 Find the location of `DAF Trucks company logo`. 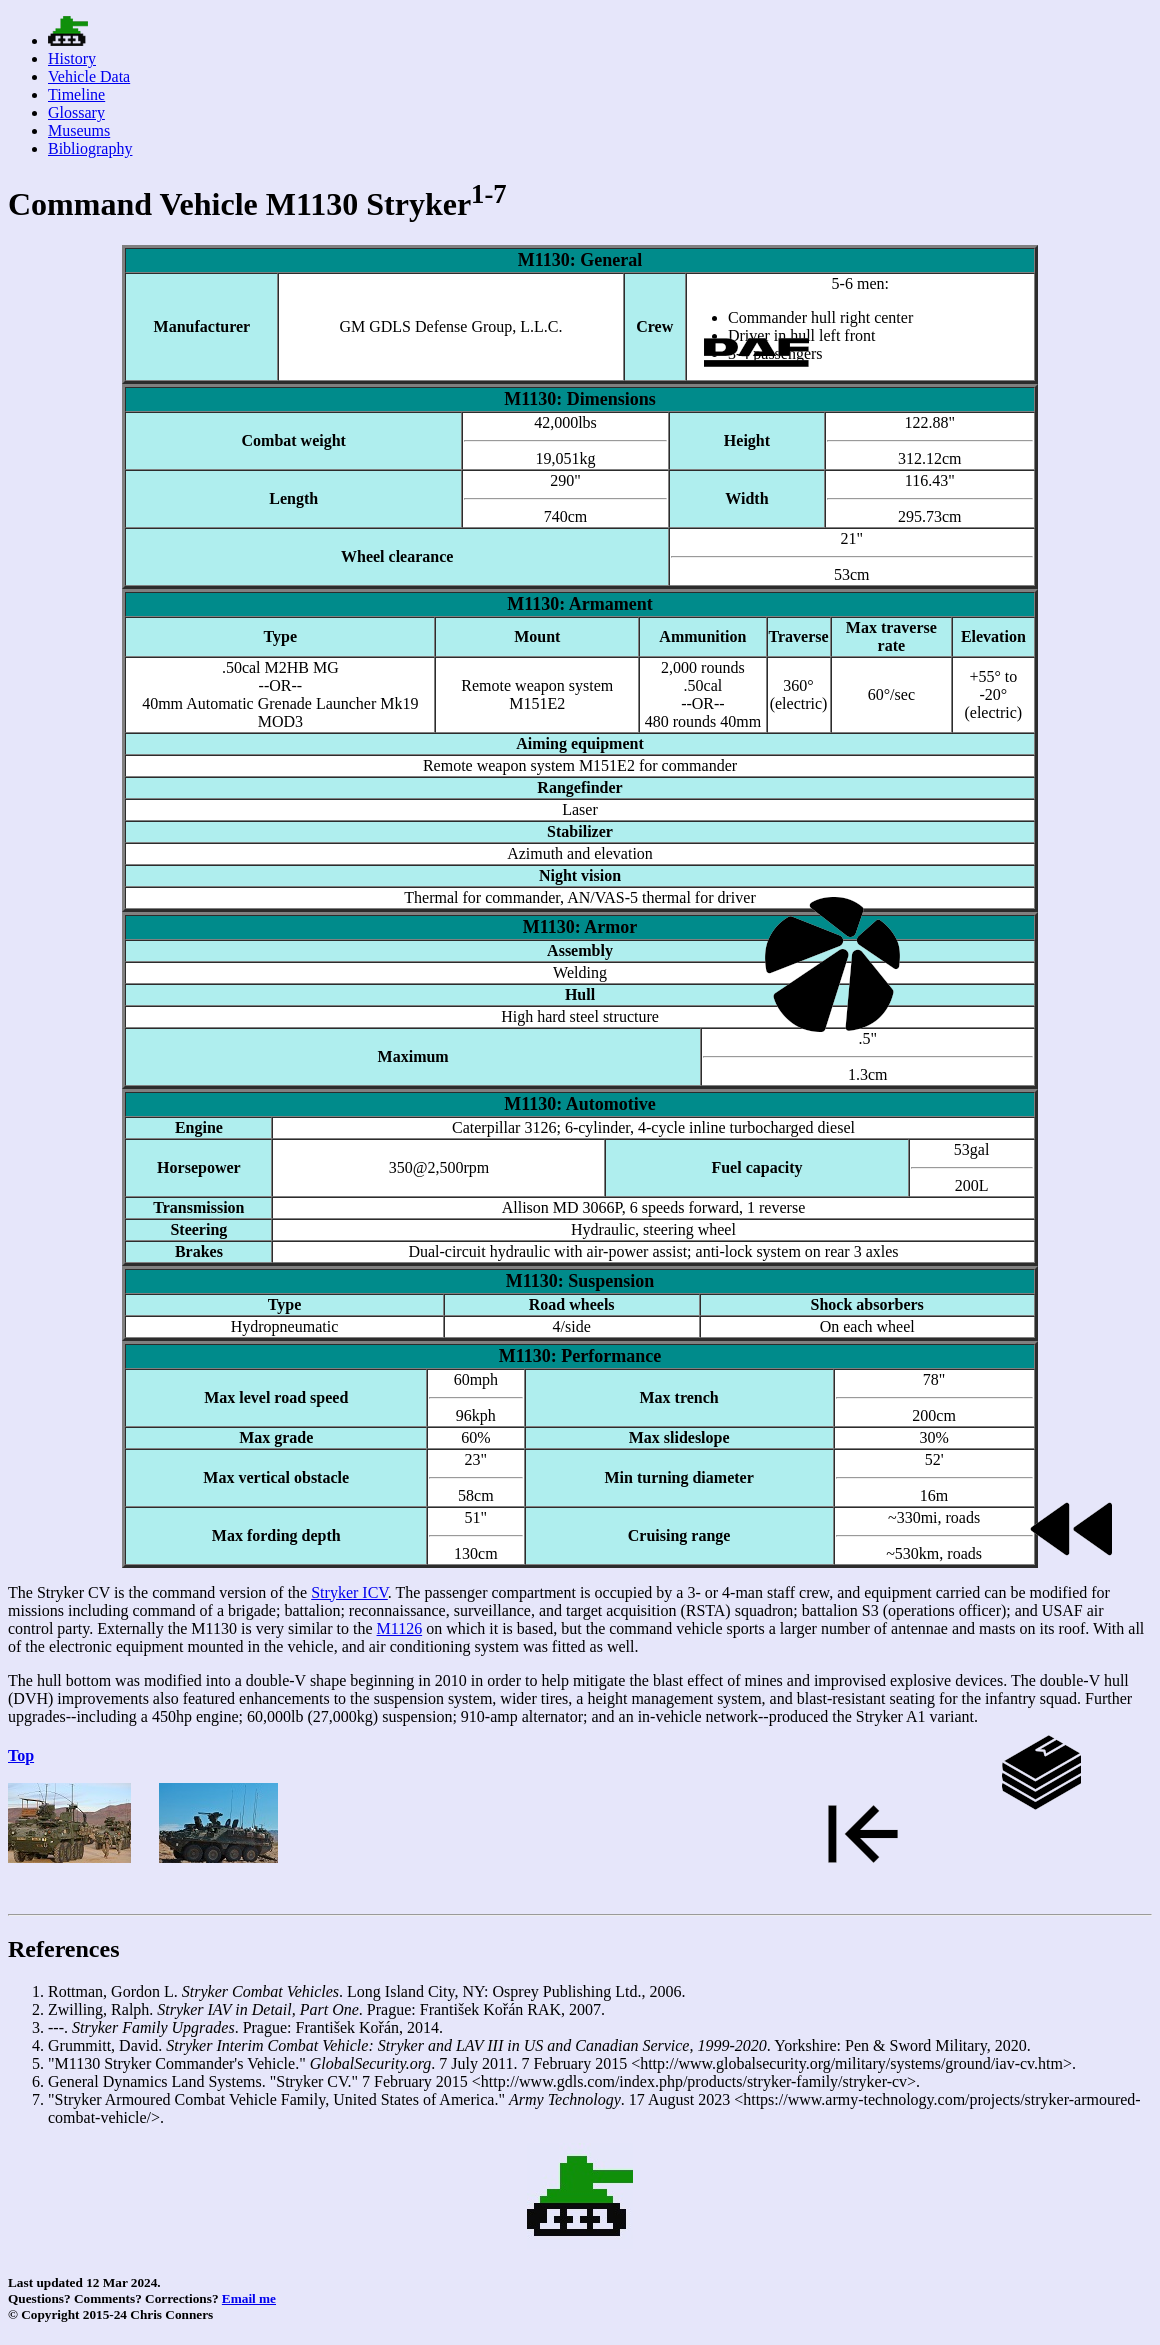

DAF Trucks company logo is located at coordinates (756, 352).